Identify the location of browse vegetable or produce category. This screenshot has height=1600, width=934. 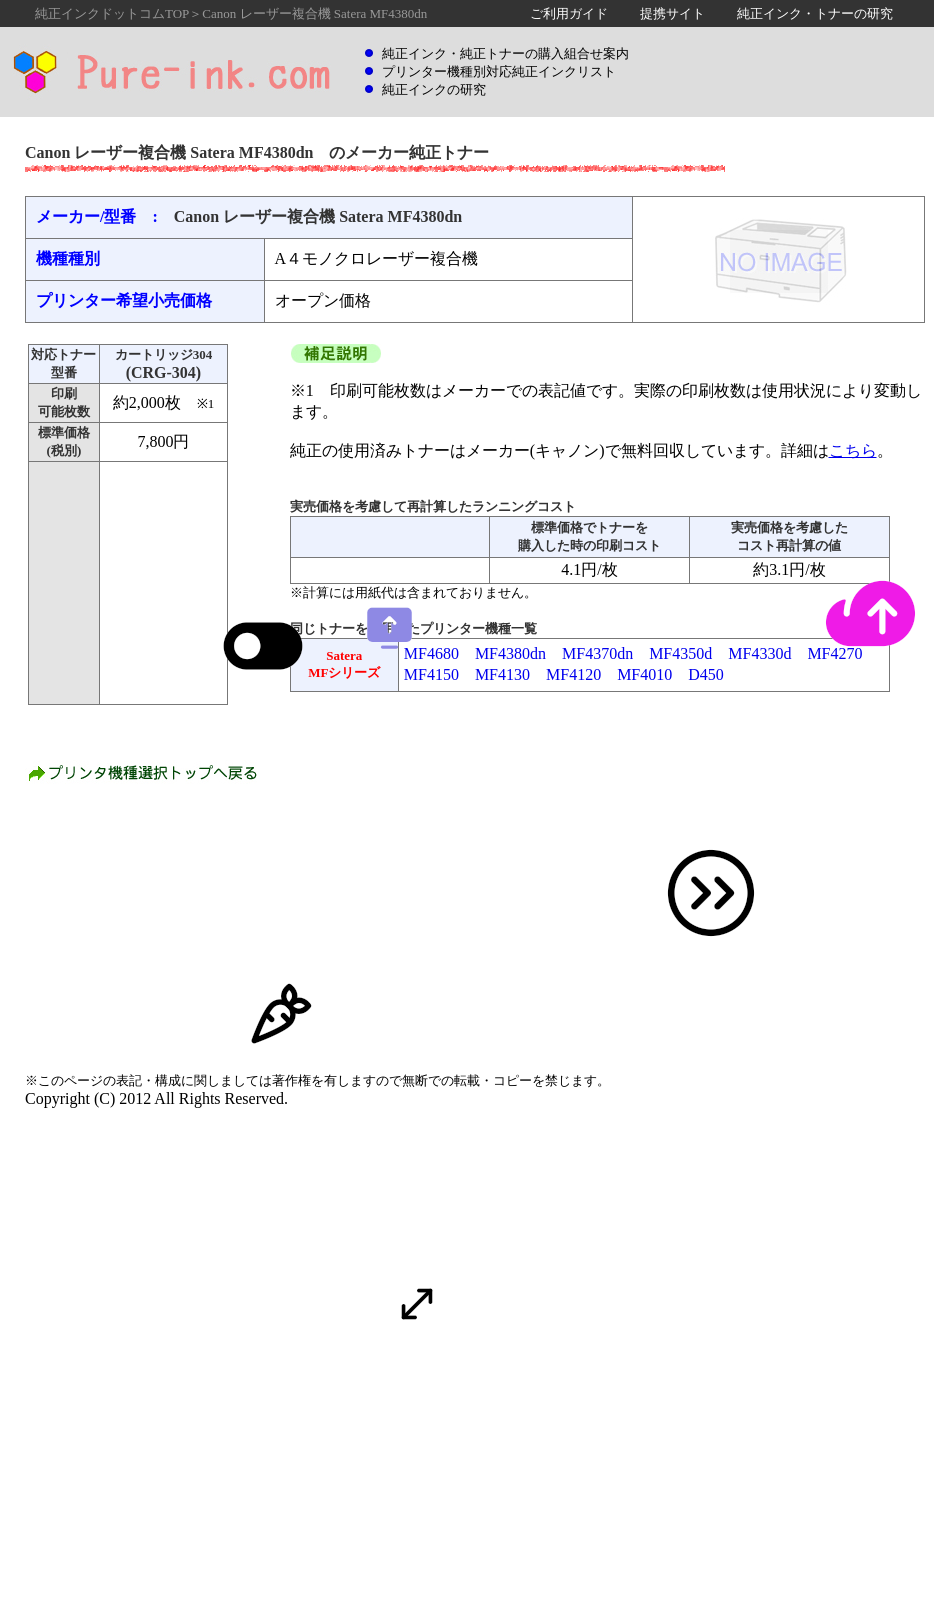
(281, 1014).